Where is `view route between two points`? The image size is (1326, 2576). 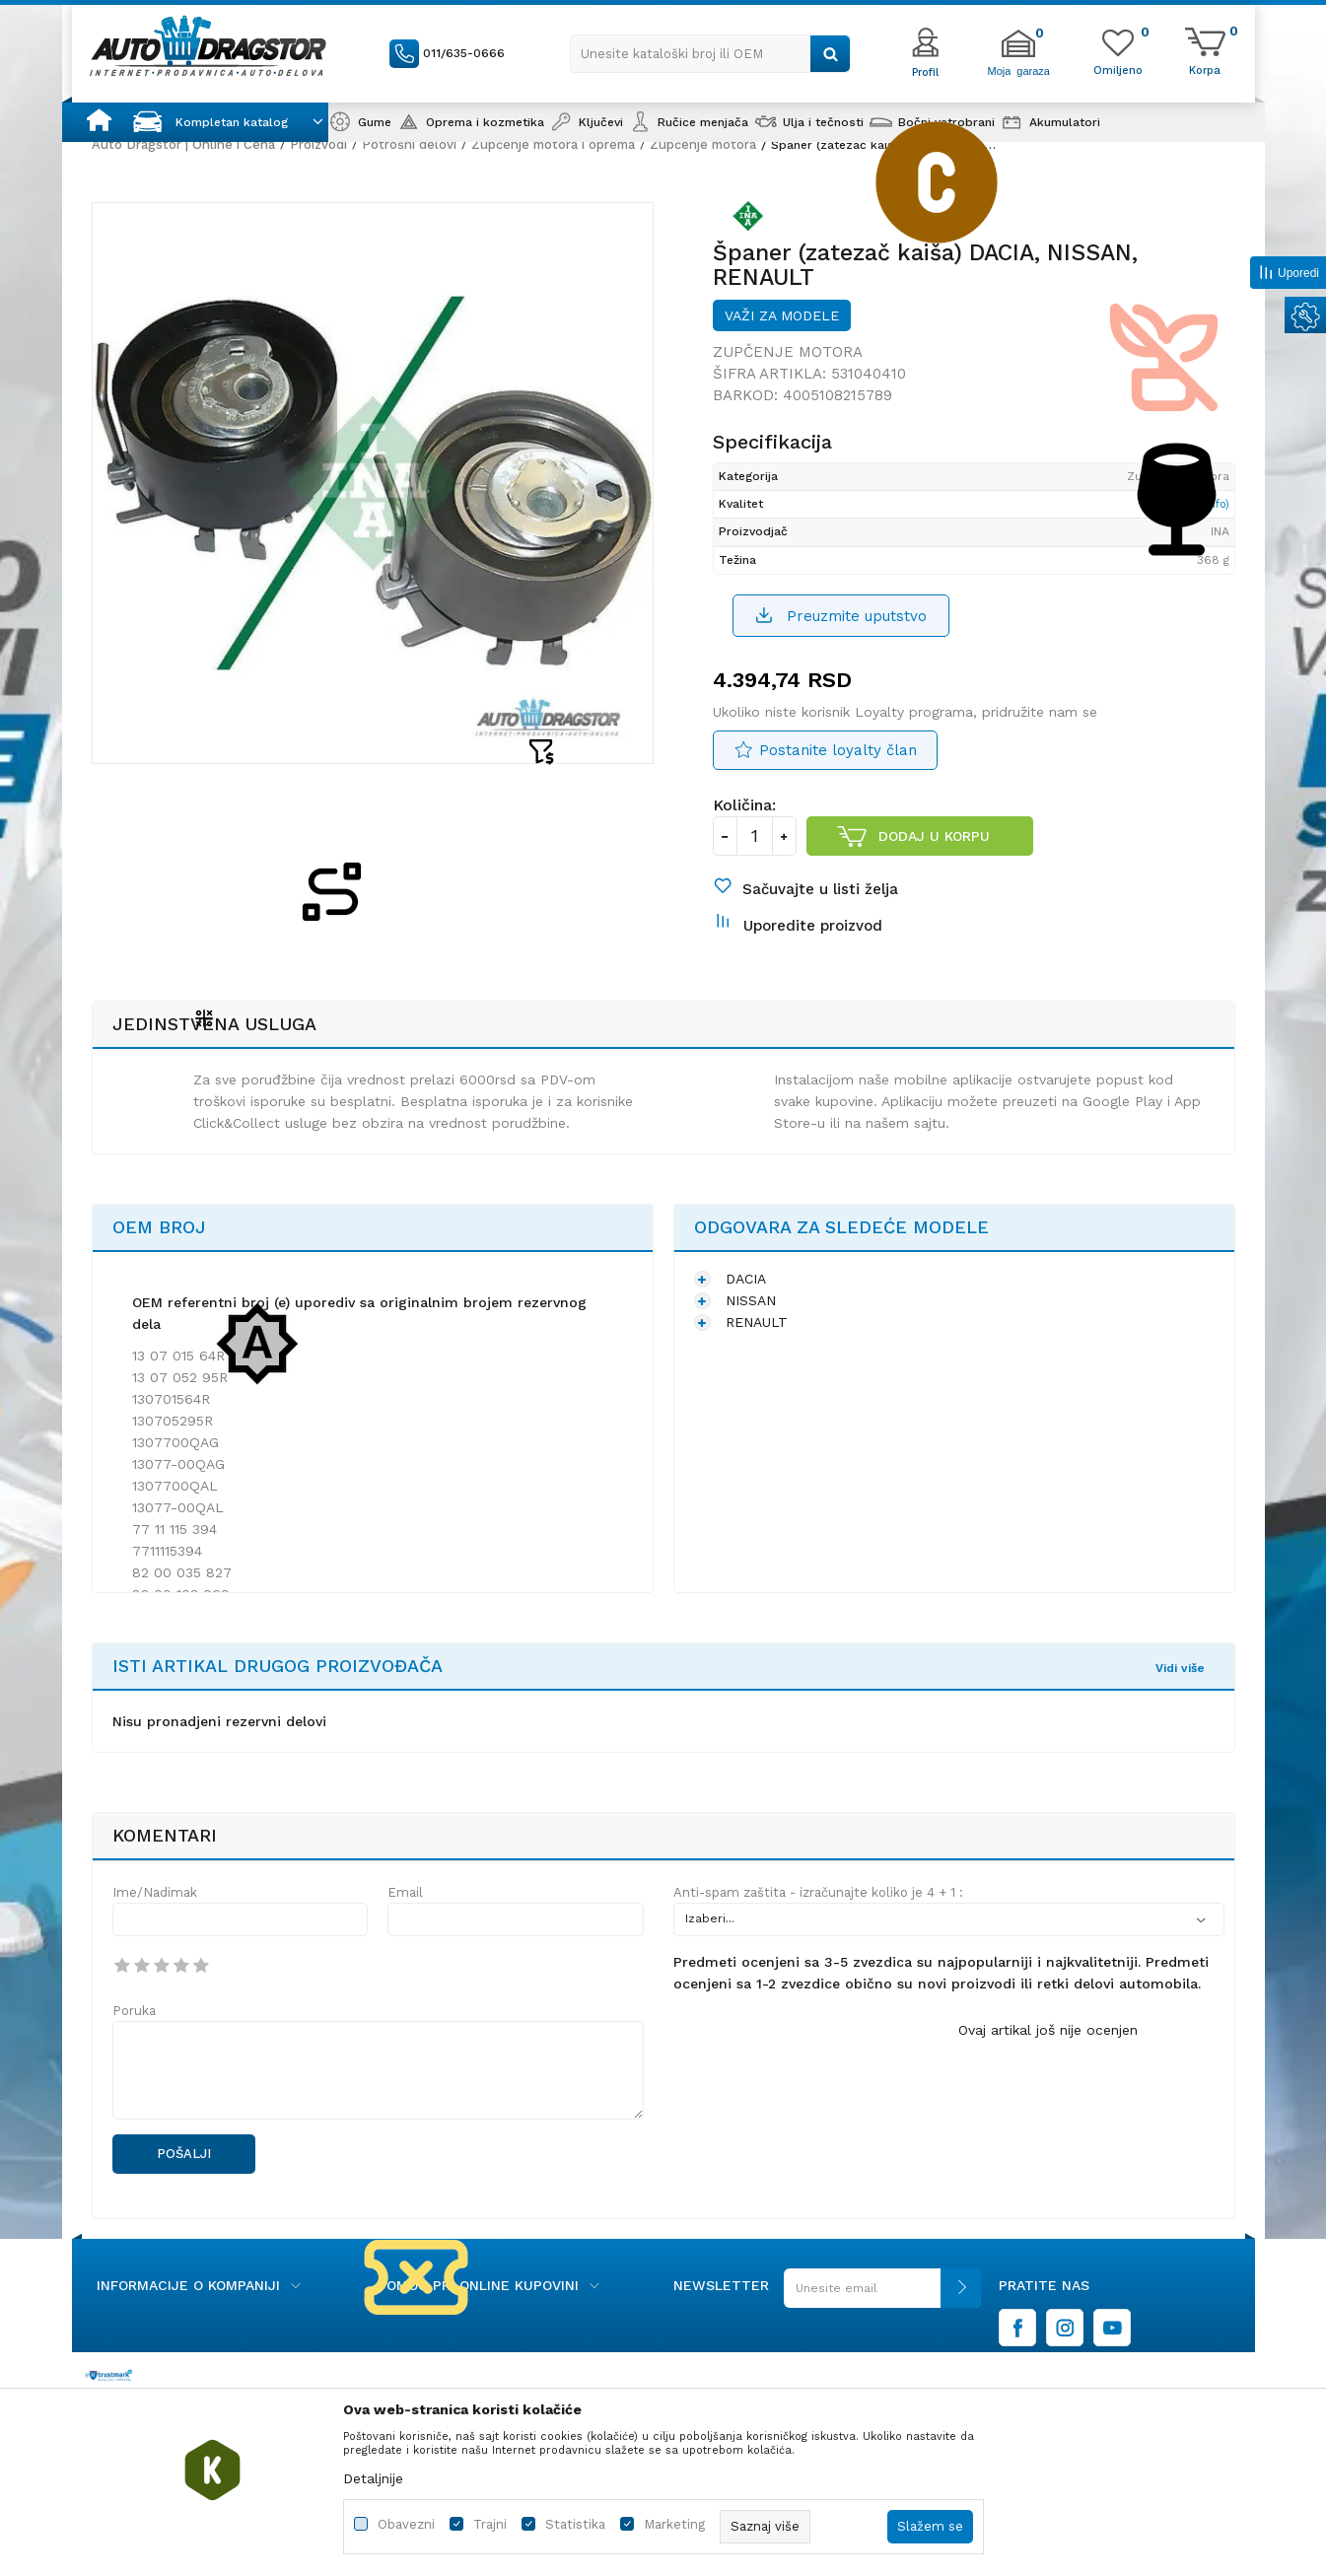
view route between two points is located at coordinates (331, 891).